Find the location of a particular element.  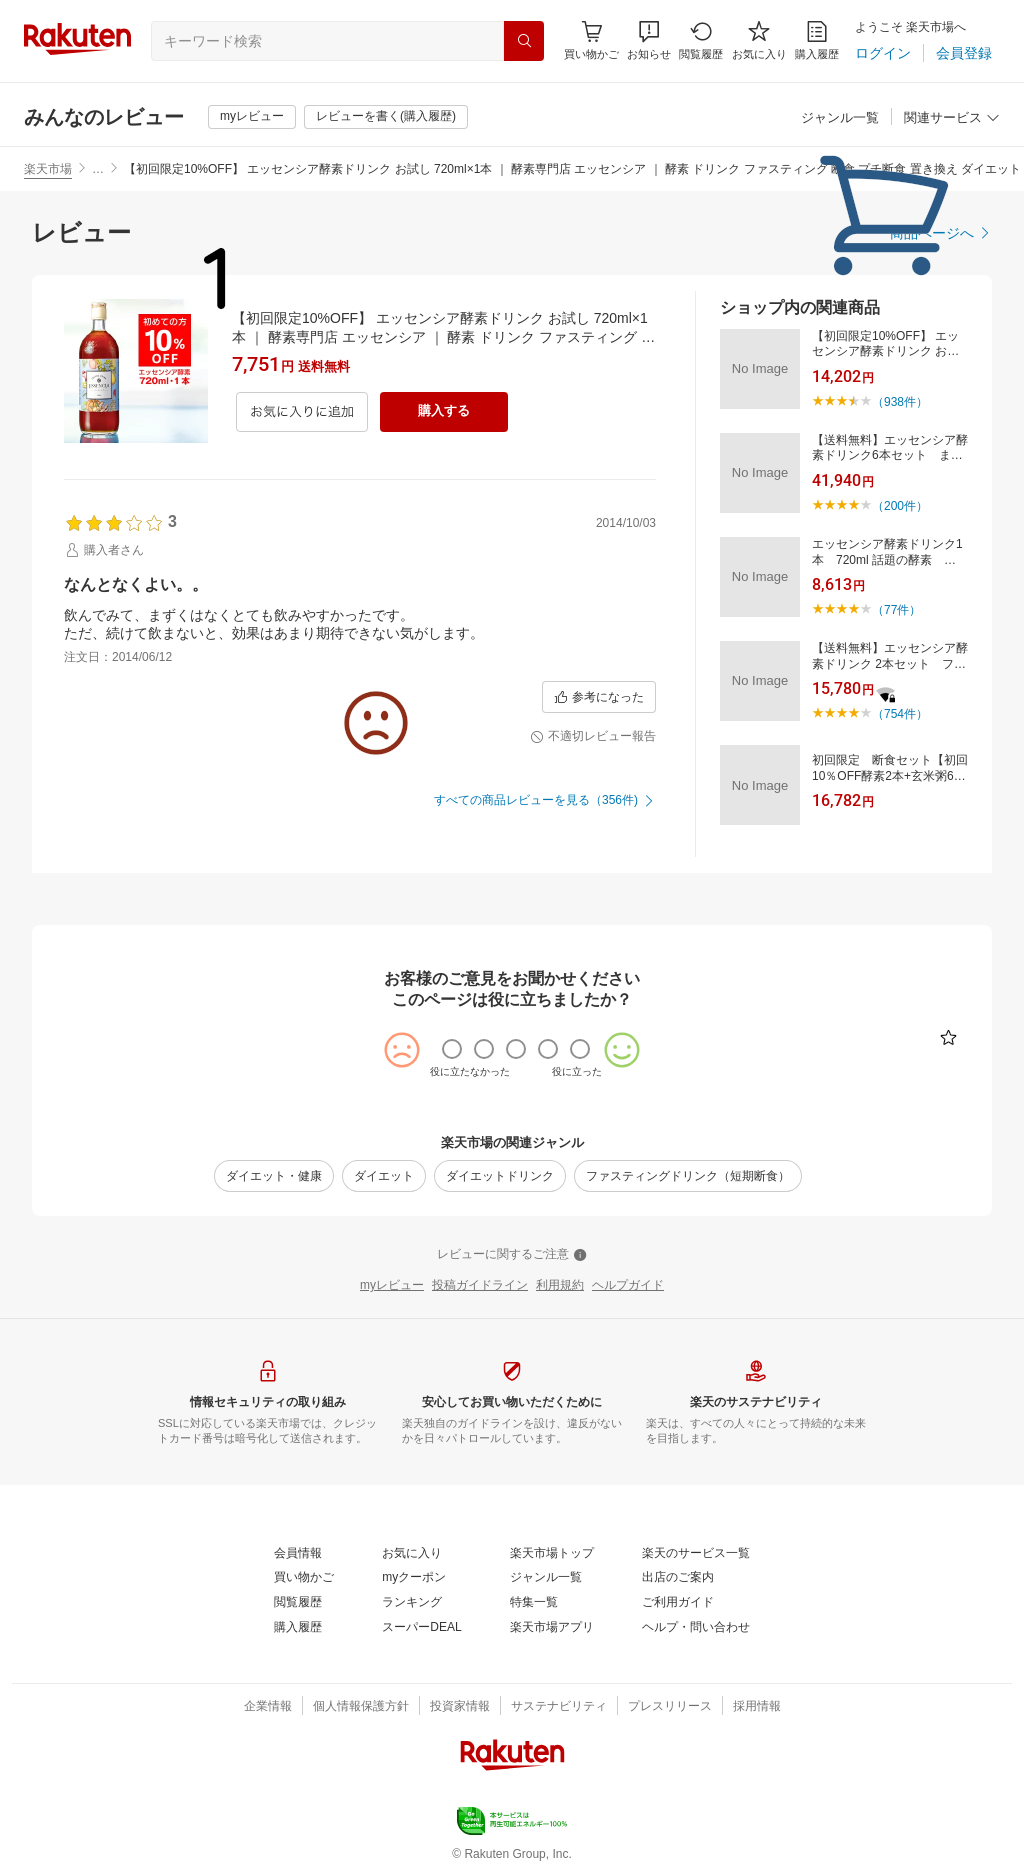

view your shopping cart is located at coordinates (884, 215).